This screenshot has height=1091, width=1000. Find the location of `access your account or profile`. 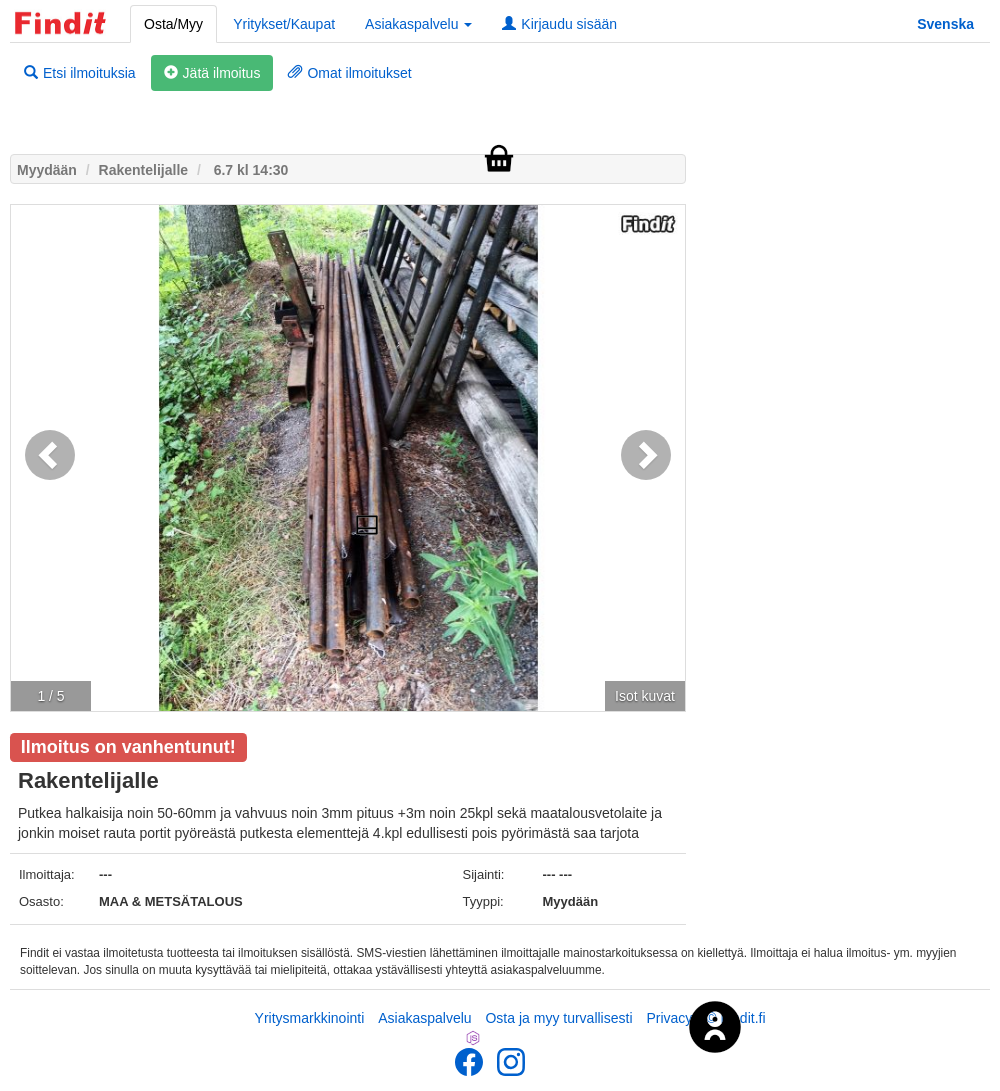

access your account or profile is located at coordinates (715, 1027).